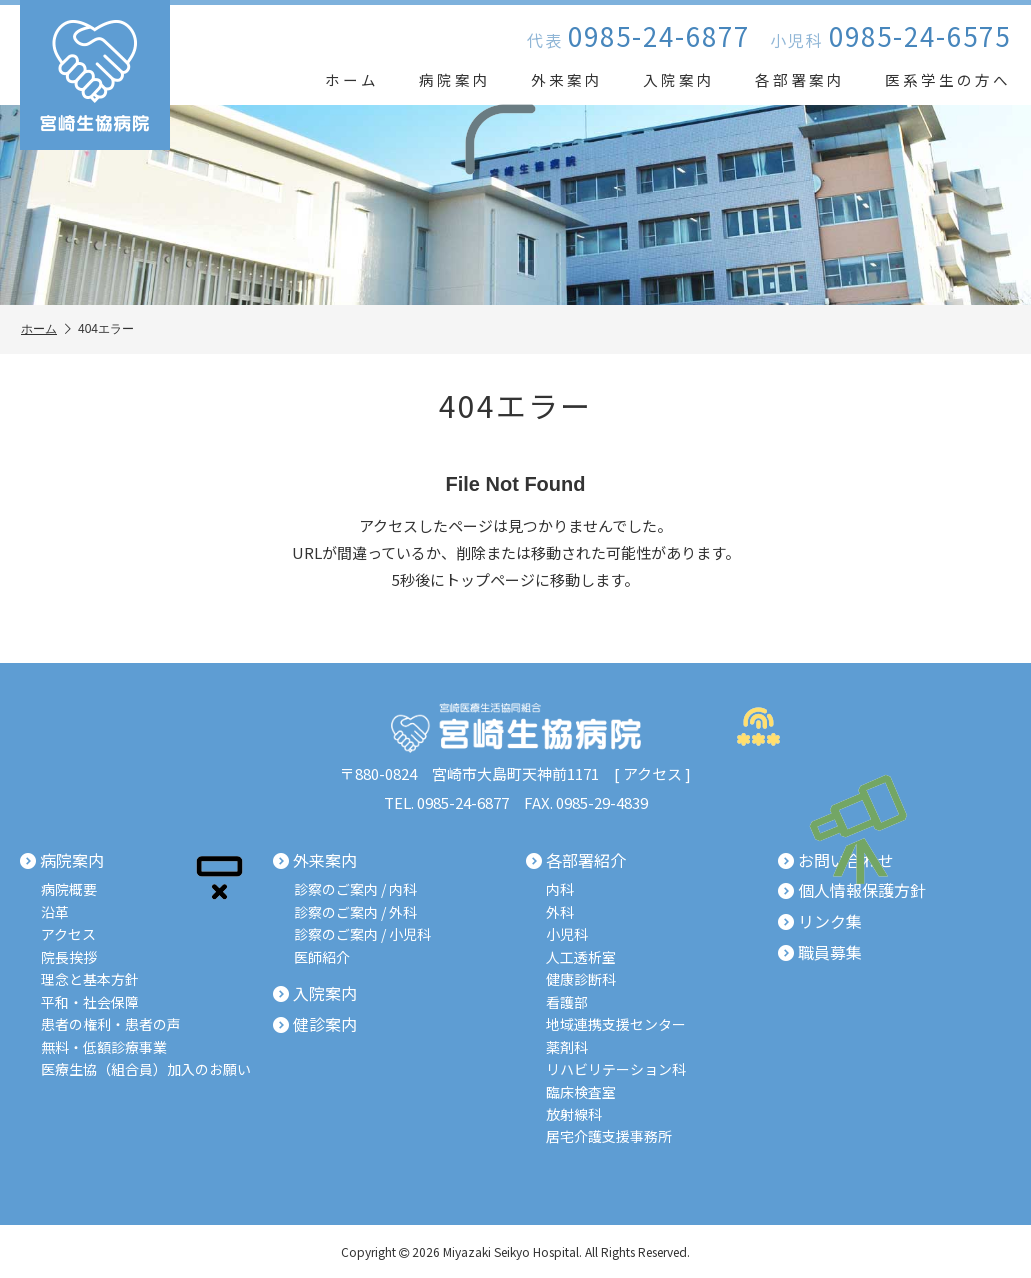  I want to click on enable fingerprint authentication, so click(758, 724).